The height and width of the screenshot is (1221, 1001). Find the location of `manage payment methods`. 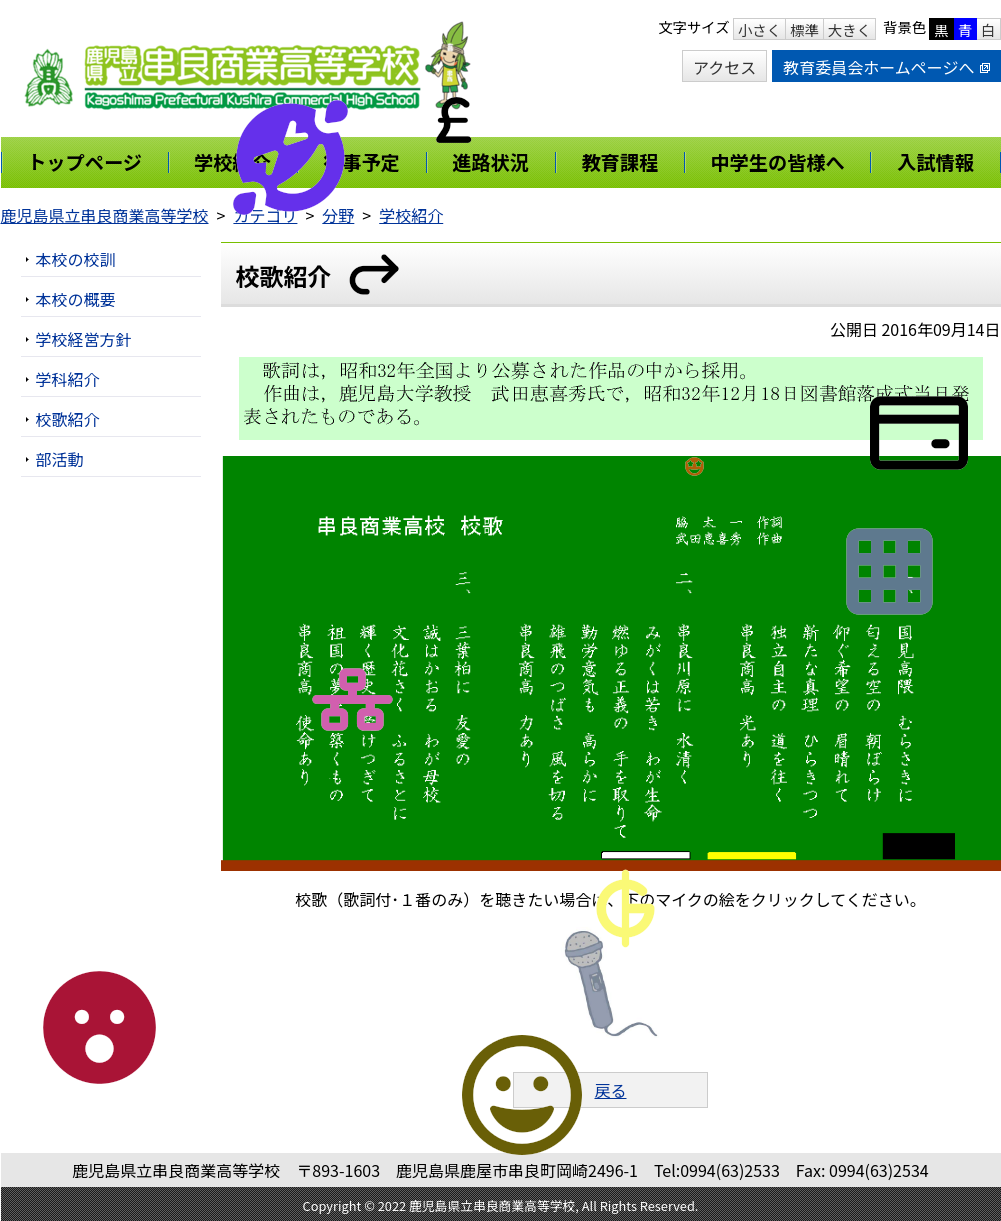

manage payment methods is located at coordinates (919, 433).